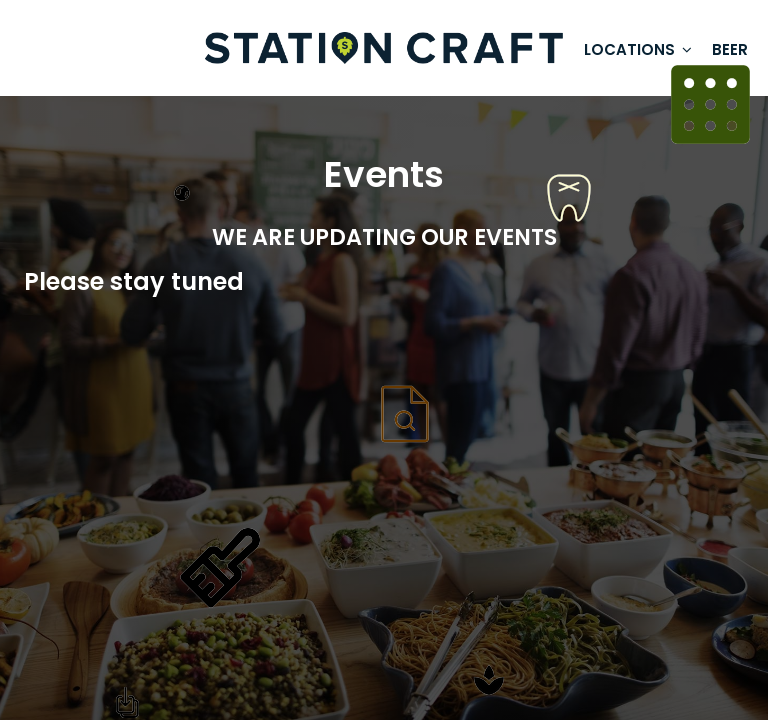 The image size is (768, 720). What do you see at coordinates (569, 198) in the screenshot?
I see `access dental or oral health features` at bounding box center [569, 198].